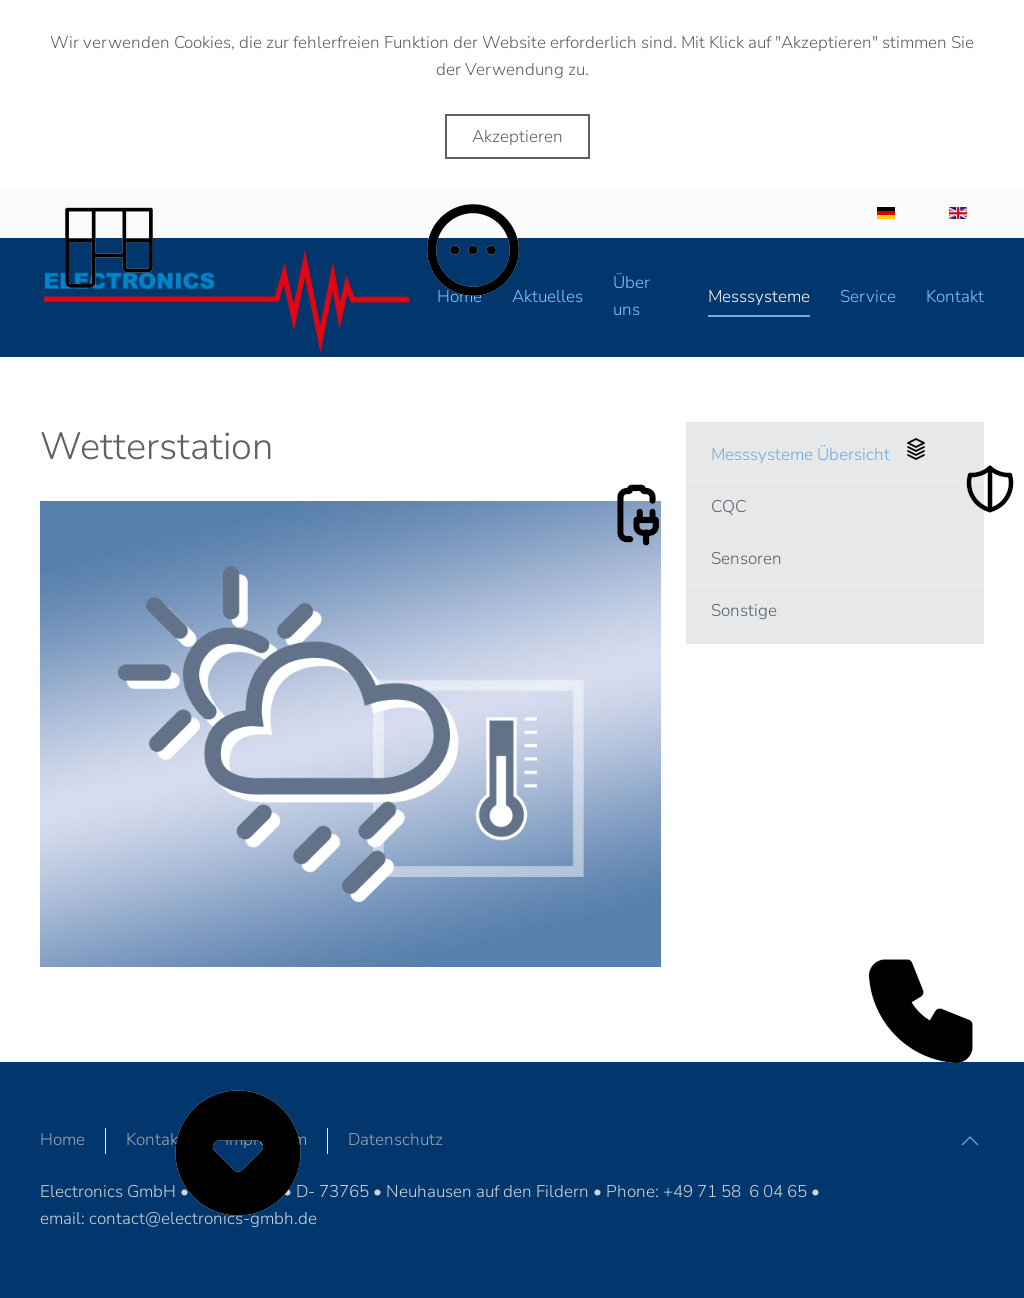  What do you see at coordinates (990, 489) in the screenshot?
I see `indicates partial security or protection status` at bounding box center [990, 489].